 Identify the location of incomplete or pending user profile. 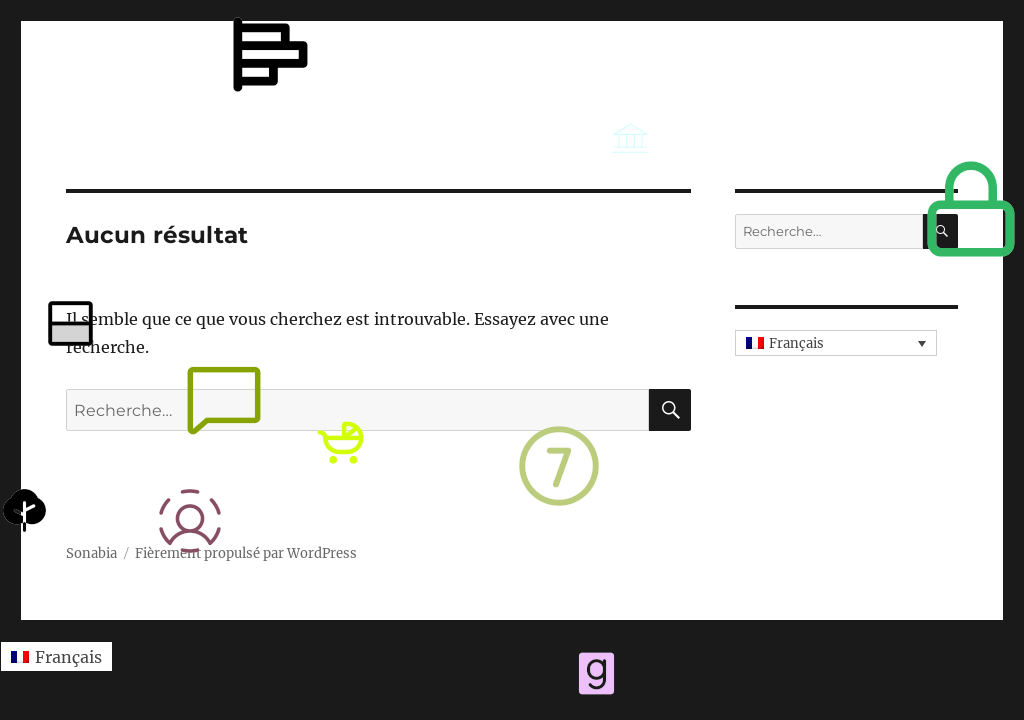
(190, 521).